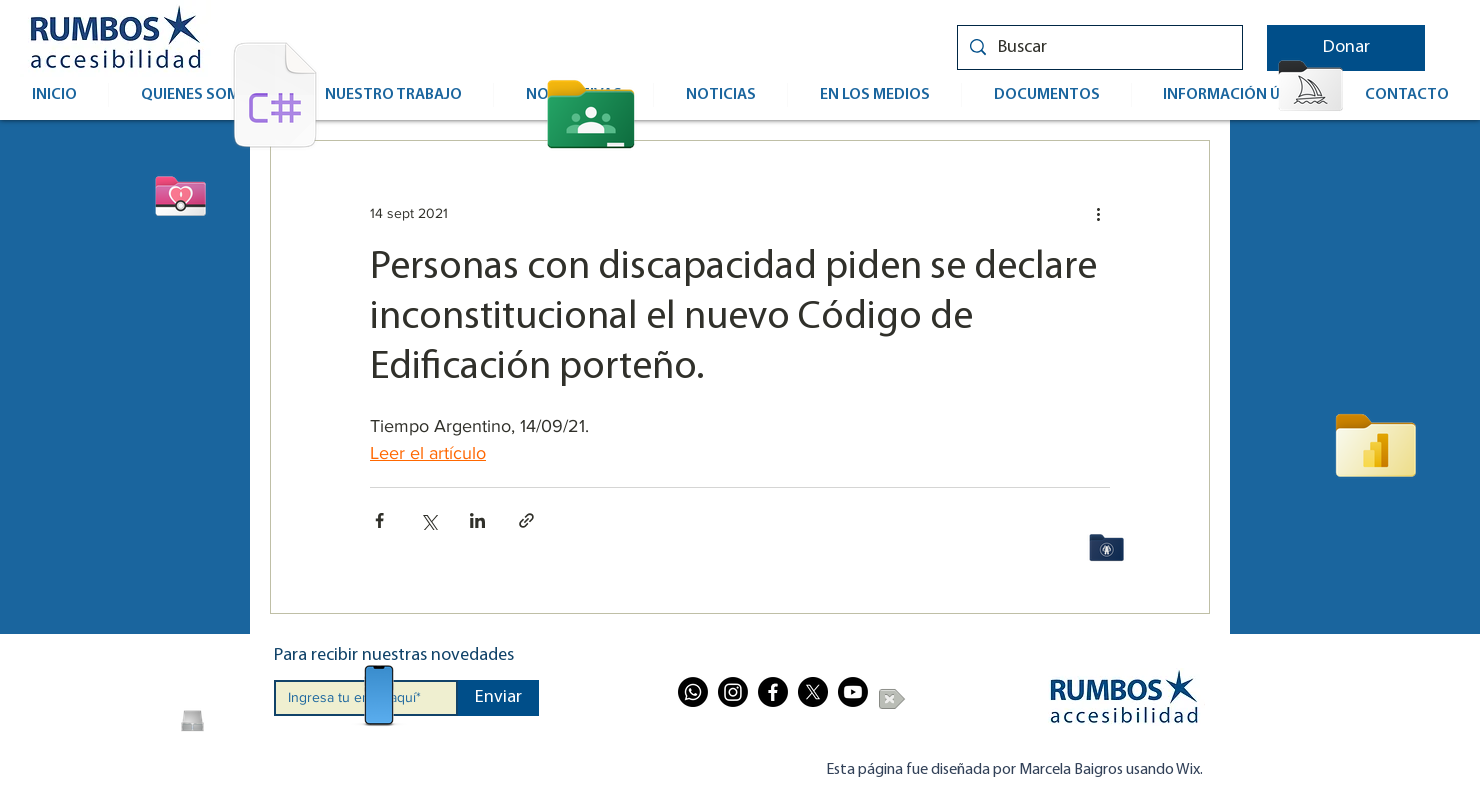  I want to click on open midjourney projects folder, so click(1310, 87).